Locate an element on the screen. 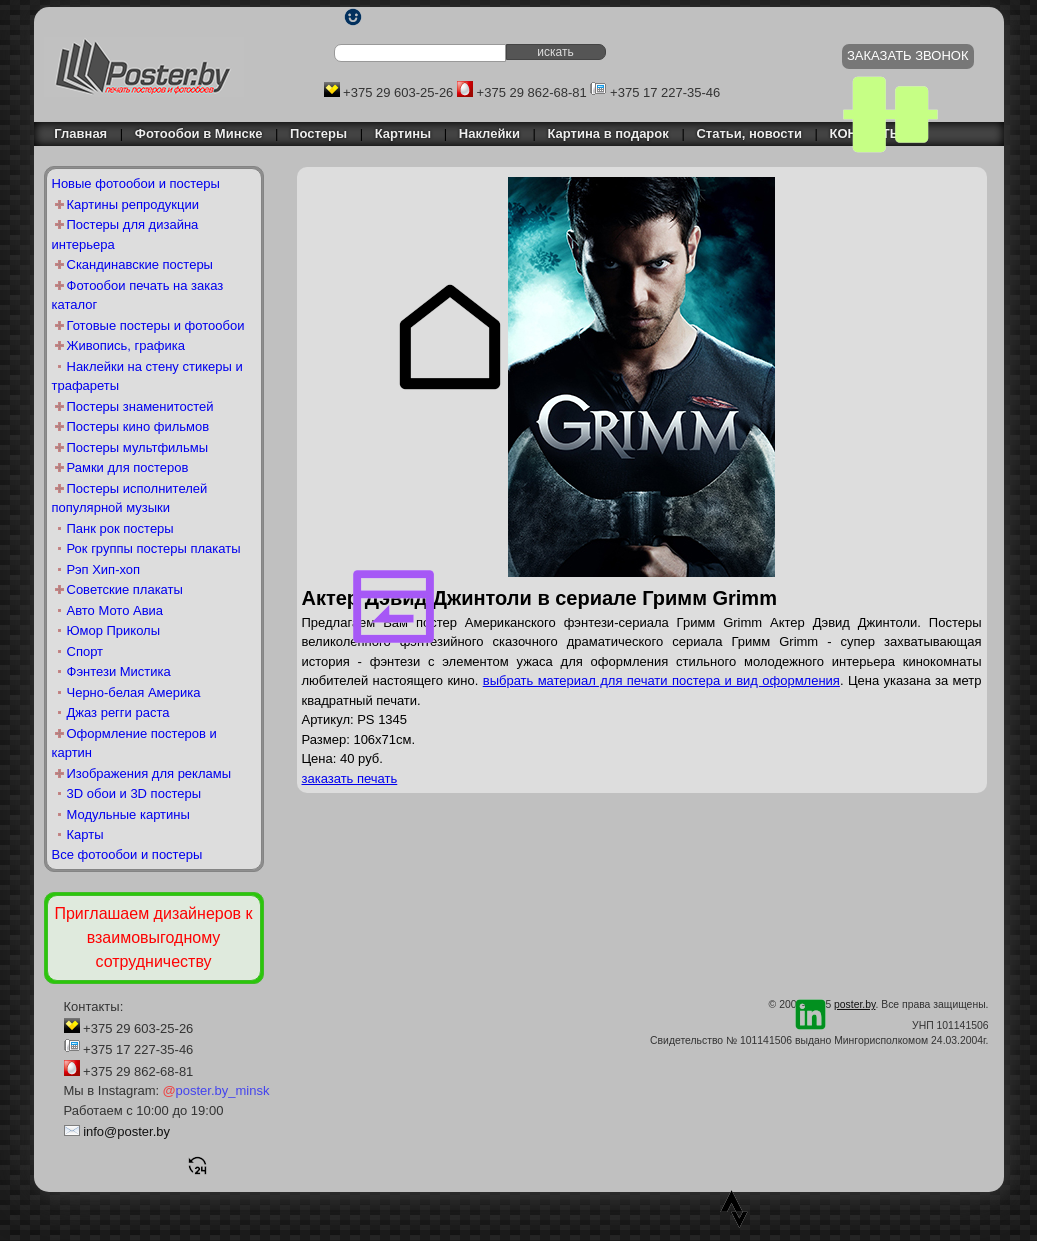 The image size is (1037, 1241). open linkedin profile is located at coordinates (810, 1014).